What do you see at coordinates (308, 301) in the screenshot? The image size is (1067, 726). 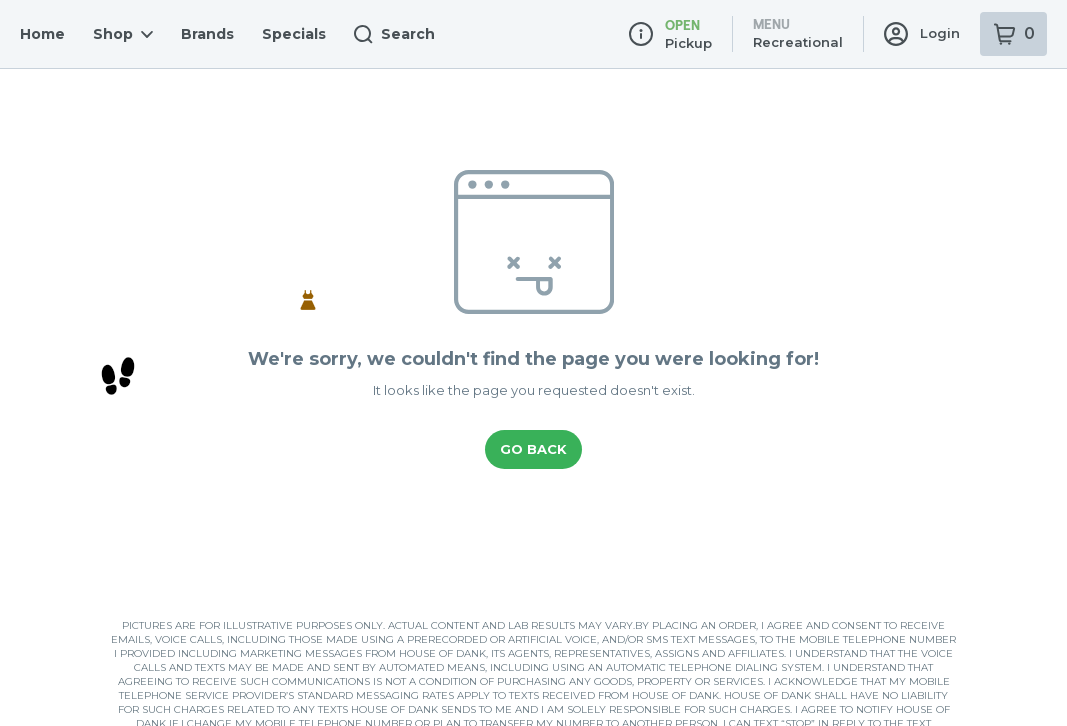 I see `browse women's clothing or dresses` at bounding box center [308, 301].